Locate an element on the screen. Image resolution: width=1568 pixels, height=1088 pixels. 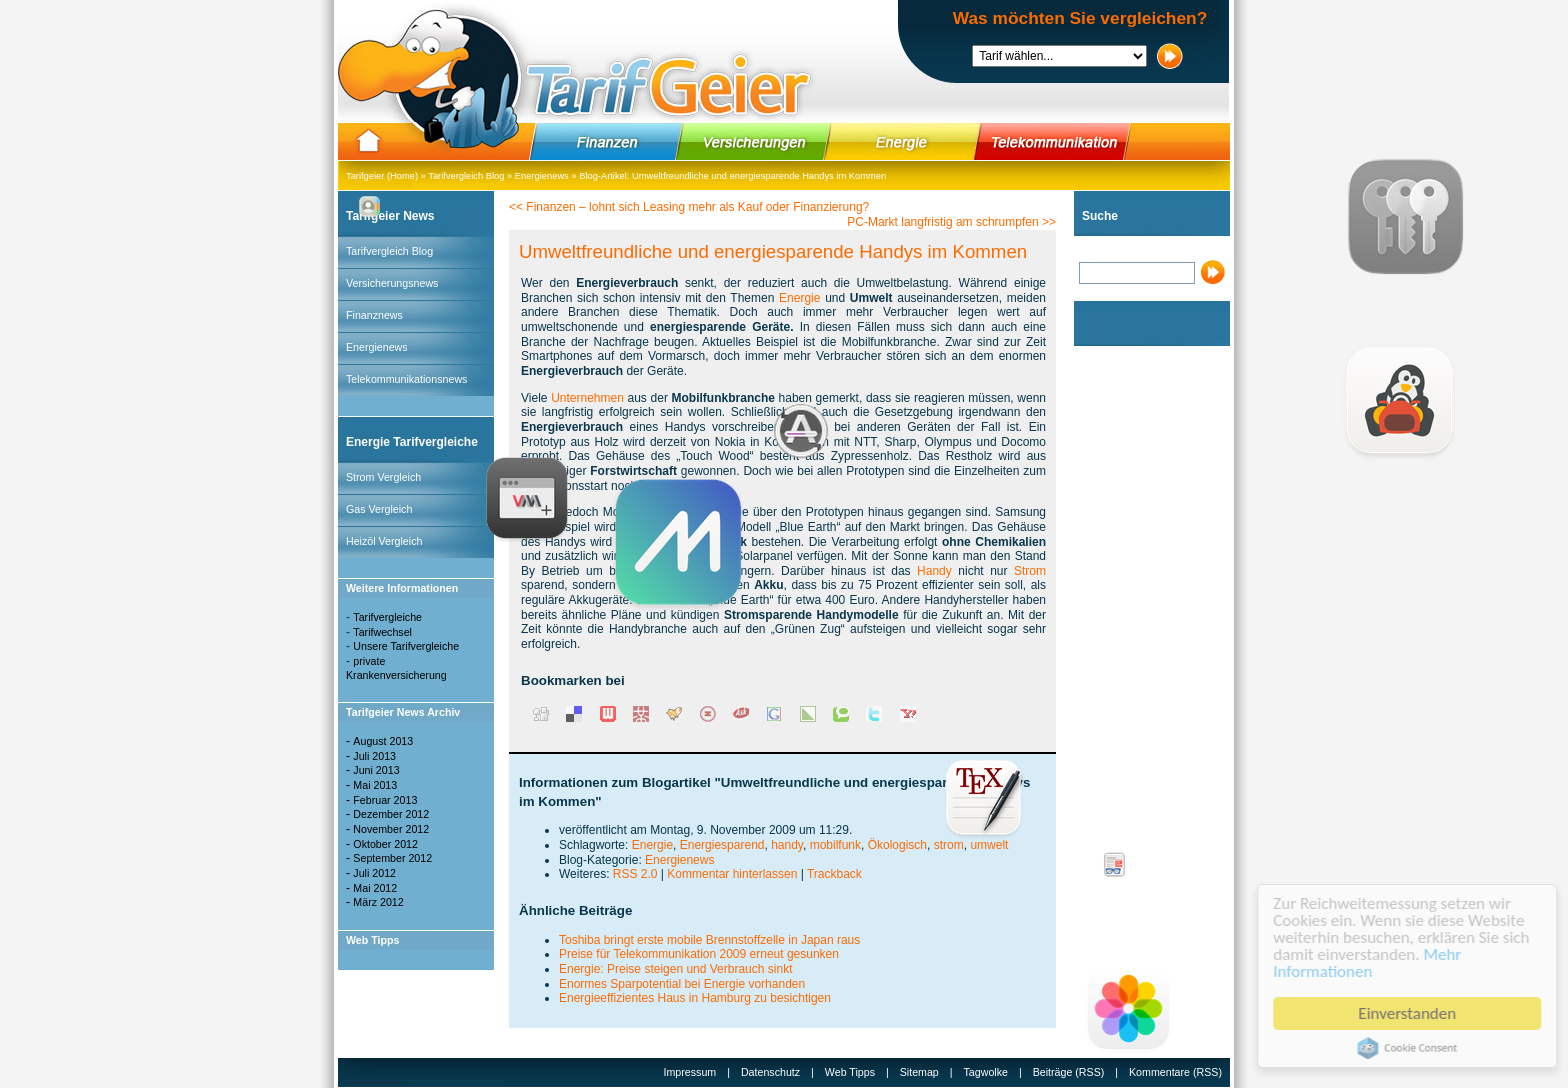
open contacts app is located at coordinates (369, 206).